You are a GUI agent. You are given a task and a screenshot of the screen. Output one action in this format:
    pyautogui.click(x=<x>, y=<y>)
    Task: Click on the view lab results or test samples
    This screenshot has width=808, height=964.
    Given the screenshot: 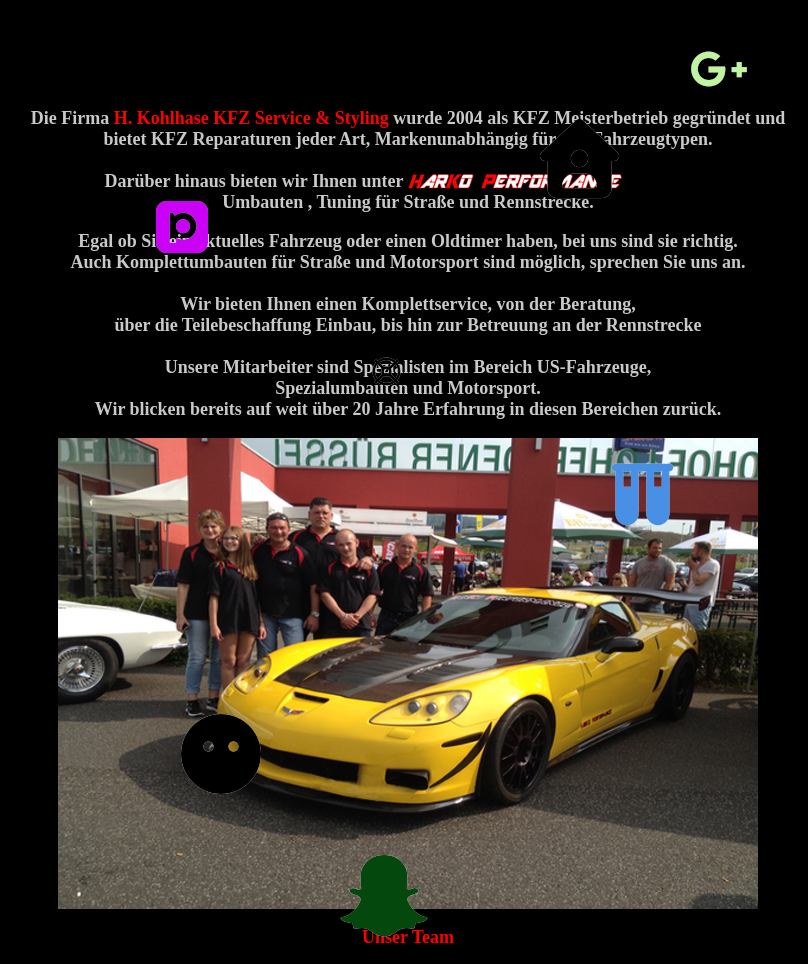 What is the action you would take?
    pyautogui.click(x=642, y=494)
    